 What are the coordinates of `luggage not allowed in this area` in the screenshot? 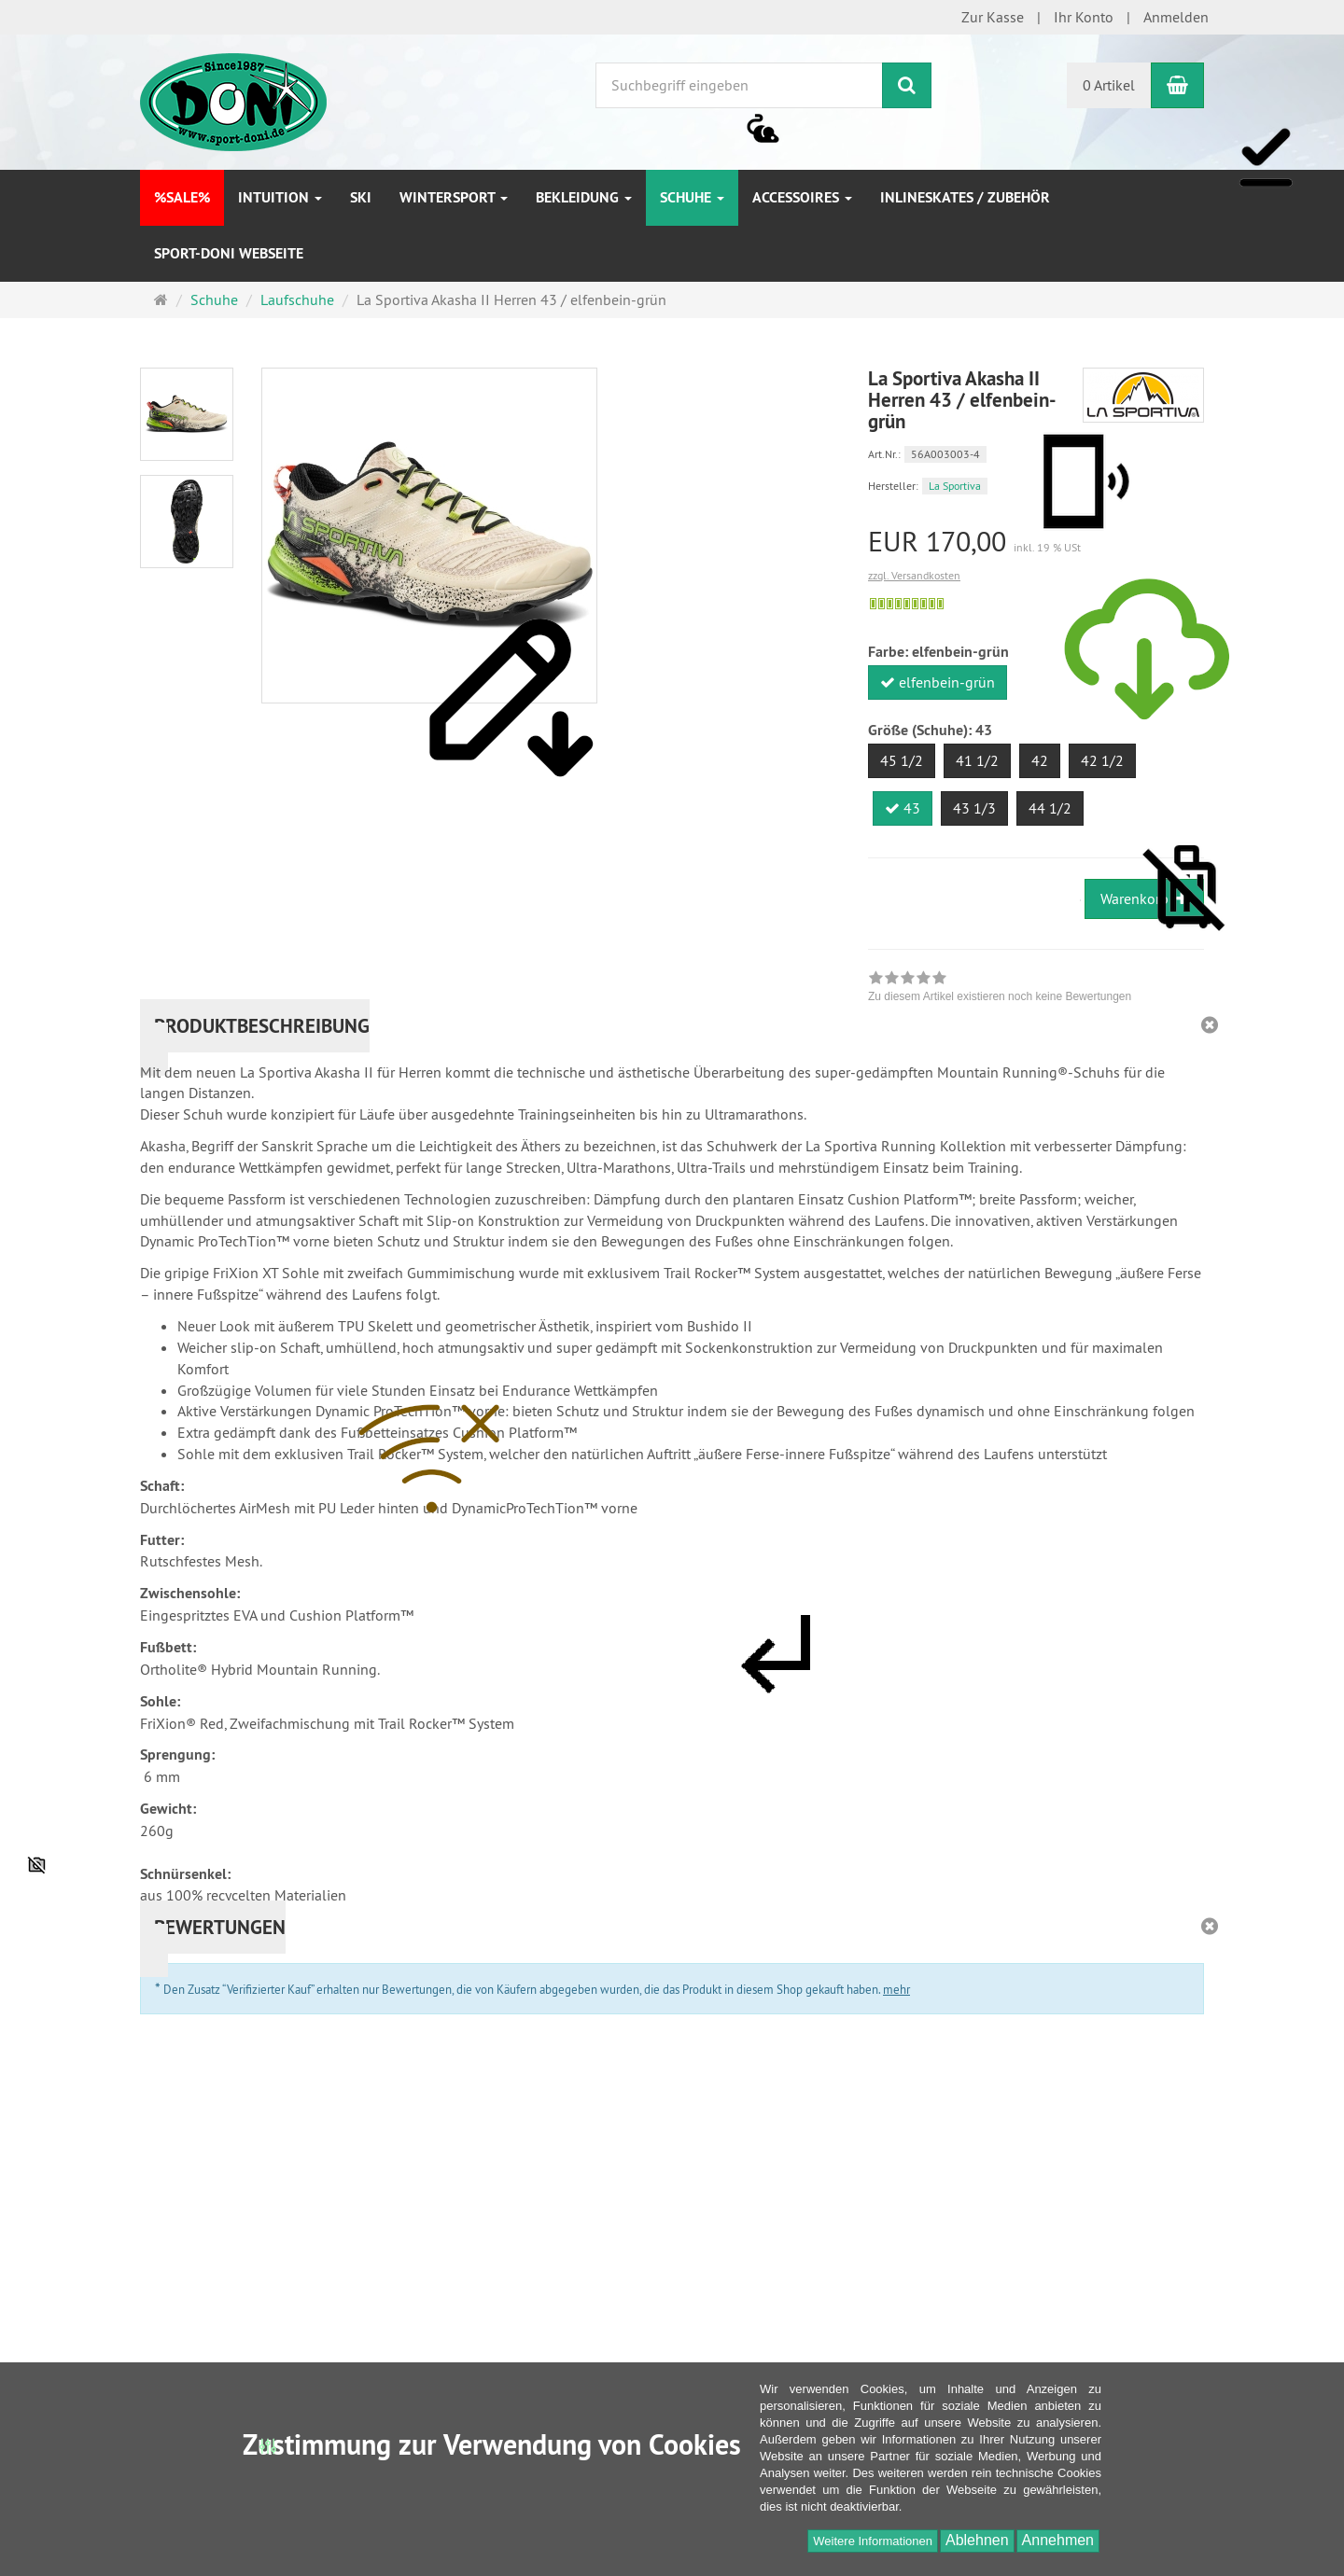 It's located at (1186, 886).